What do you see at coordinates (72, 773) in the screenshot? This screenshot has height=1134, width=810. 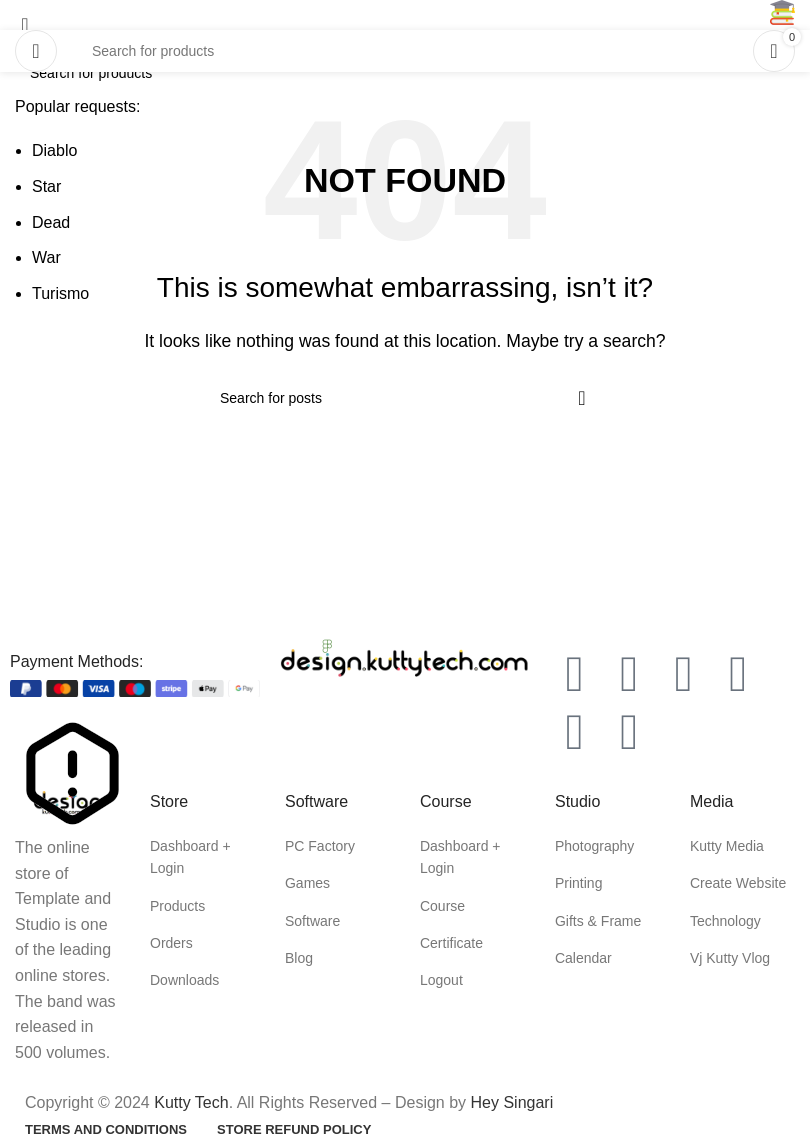 I see `indicates a warning or critical alert` at bounding box center [72, 773].